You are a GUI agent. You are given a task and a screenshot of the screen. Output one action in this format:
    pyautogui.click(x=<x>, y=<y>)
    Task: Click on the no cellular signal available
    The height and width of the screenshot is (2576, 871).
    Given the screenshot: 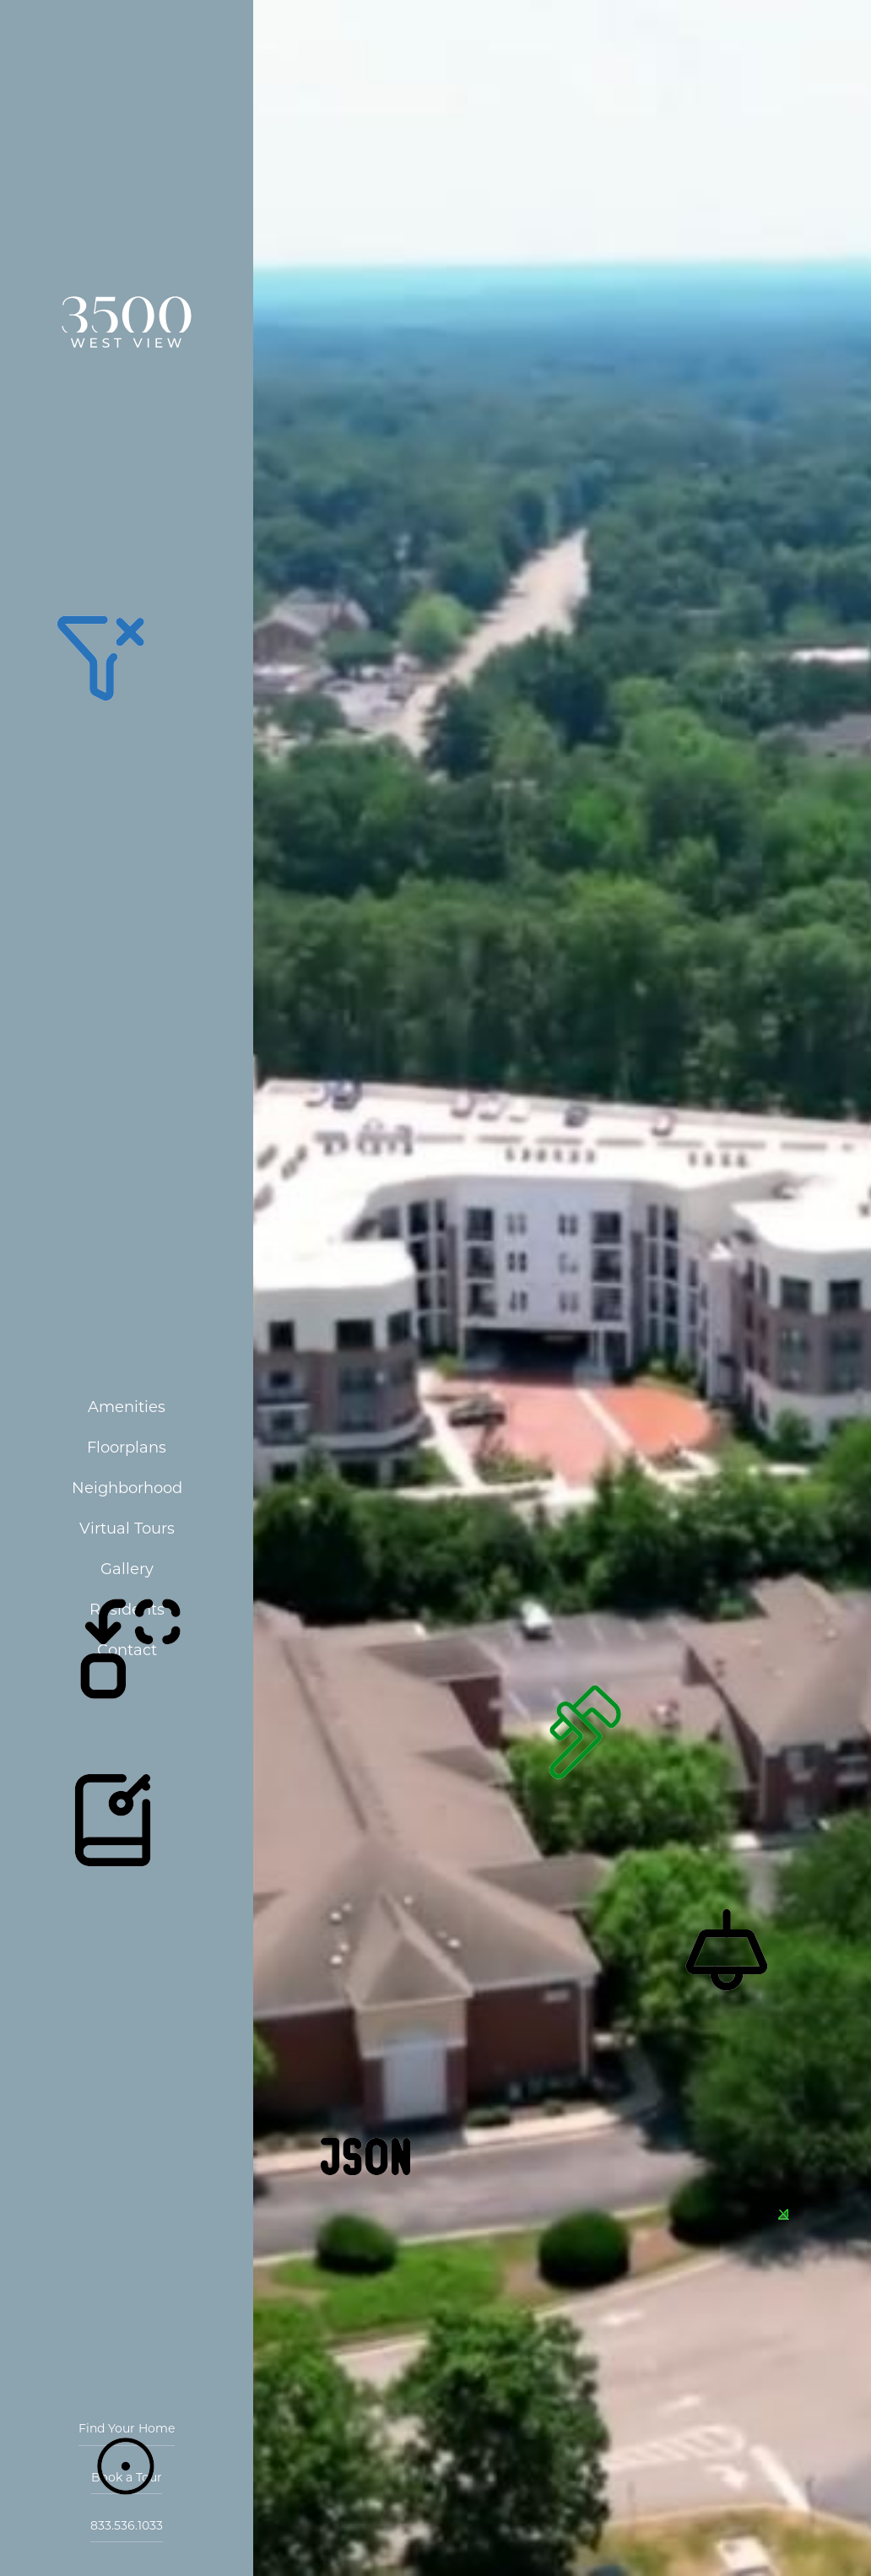 What is the action you would take?
    pyautogui.click(x=784, y=2215)
    